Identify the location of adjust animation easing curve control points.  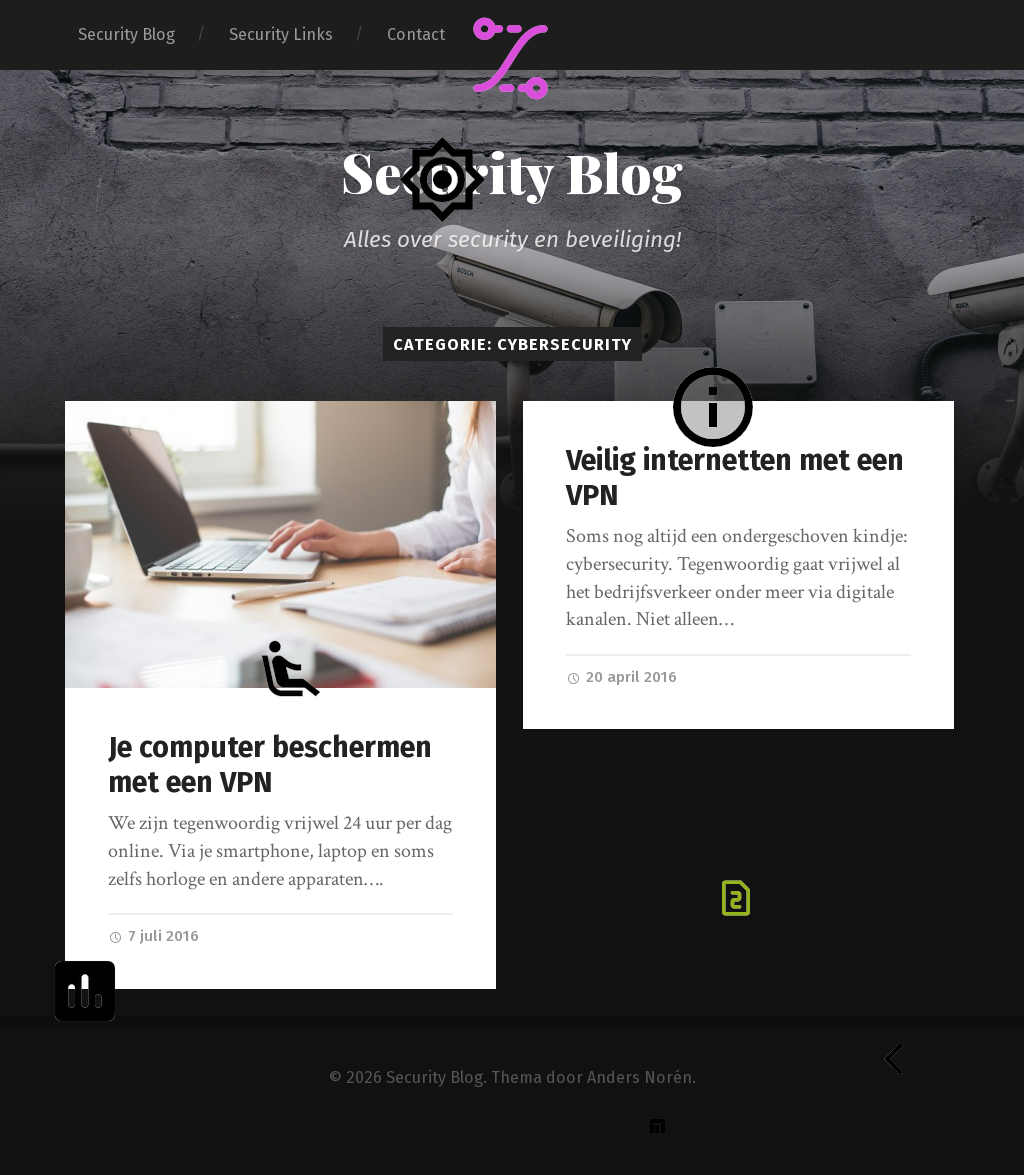
(510, 58).